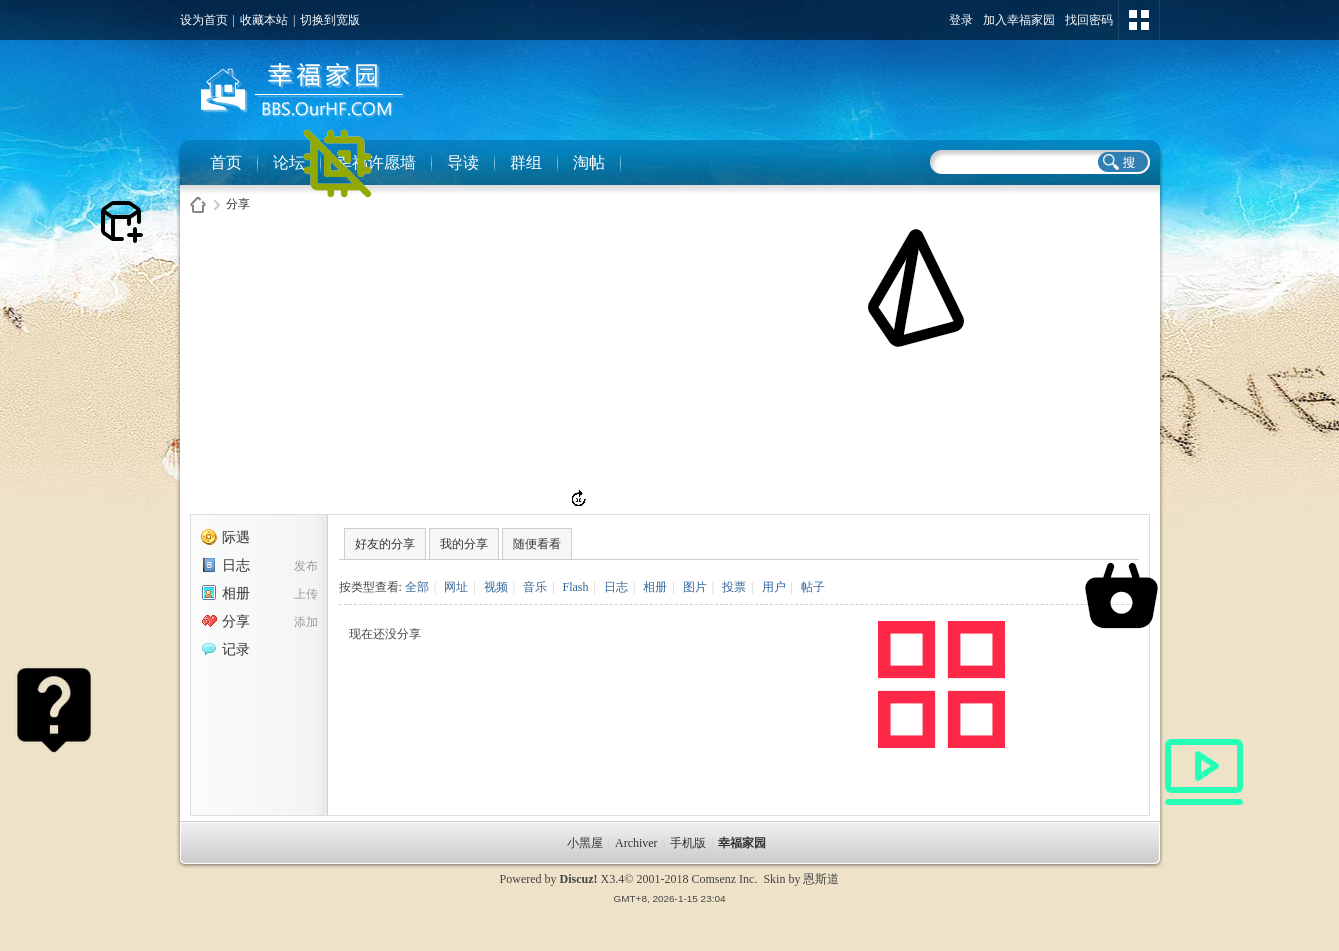 This screenshot has height=951, width=1339. Describe the element at coordinates (337, 163) in the screenshot. I see `indicates processor or CPU is disabled` at that location.